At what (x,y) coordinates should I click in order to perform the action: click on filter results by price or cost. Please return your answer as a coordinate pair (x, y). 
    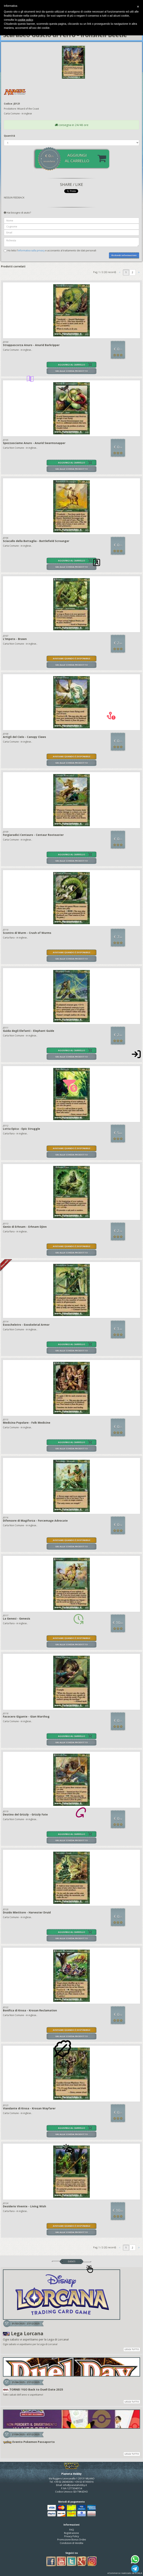
    Looking at the image, I should click on (70, 1085).